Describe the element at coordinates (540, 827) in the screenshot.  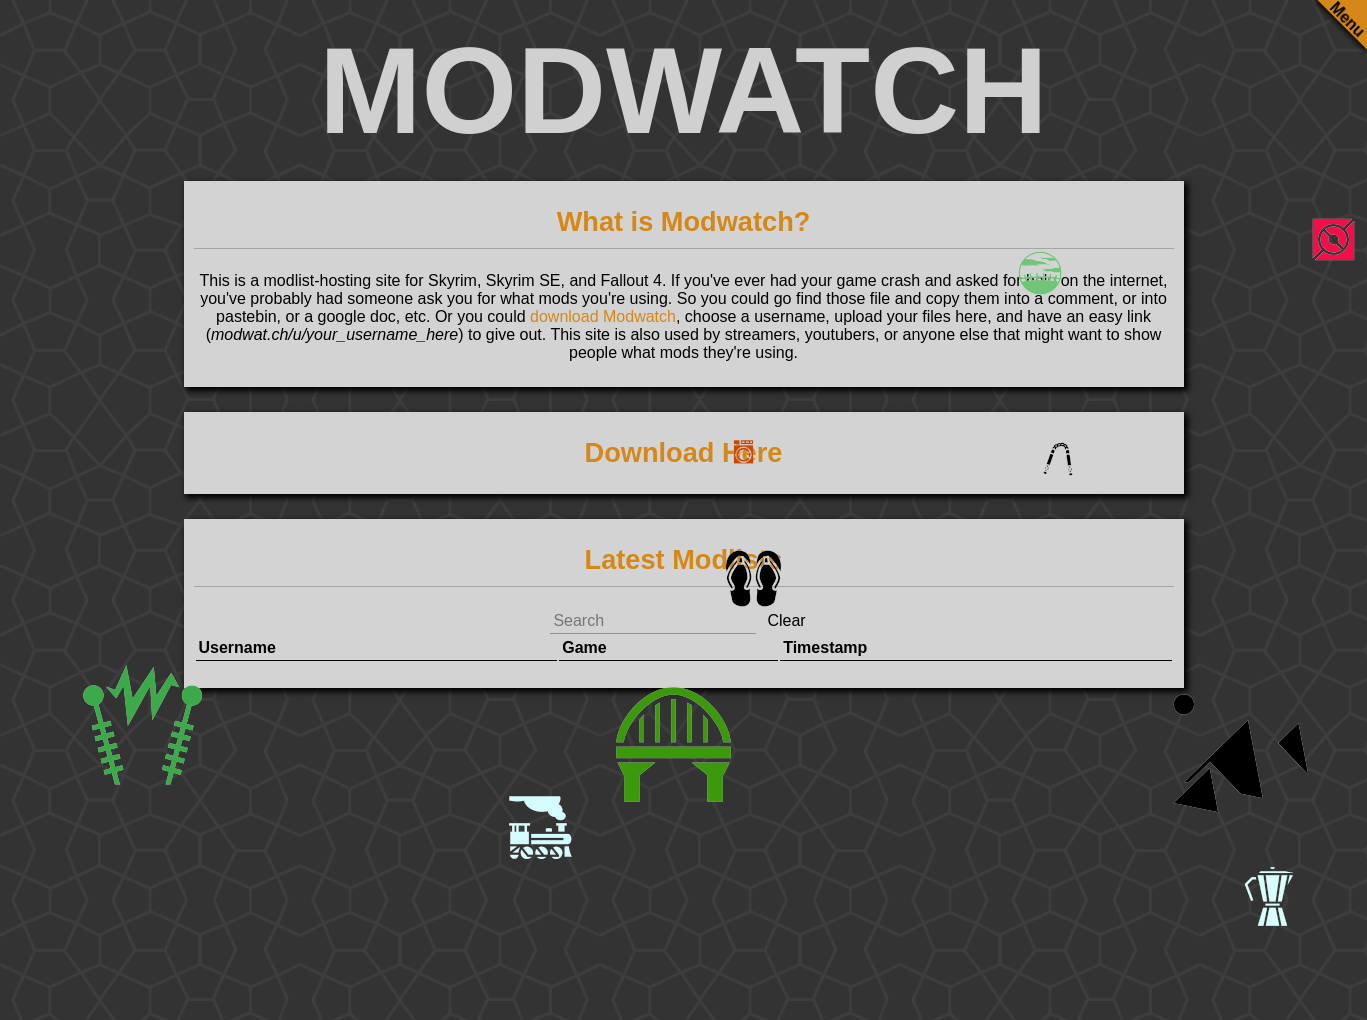
I see `access train or railway games` at that location.